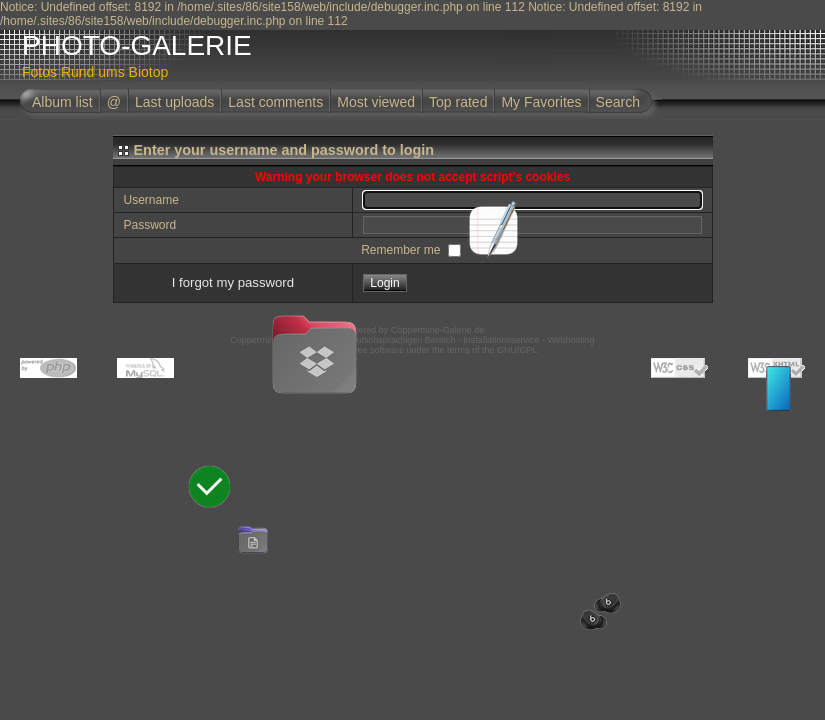 Image resolution: width=825 pixels, height=720 pixels. Describe the element at coordinates (778, 388) in the screenshot. I see `indicates a connected mobile device` at that location.